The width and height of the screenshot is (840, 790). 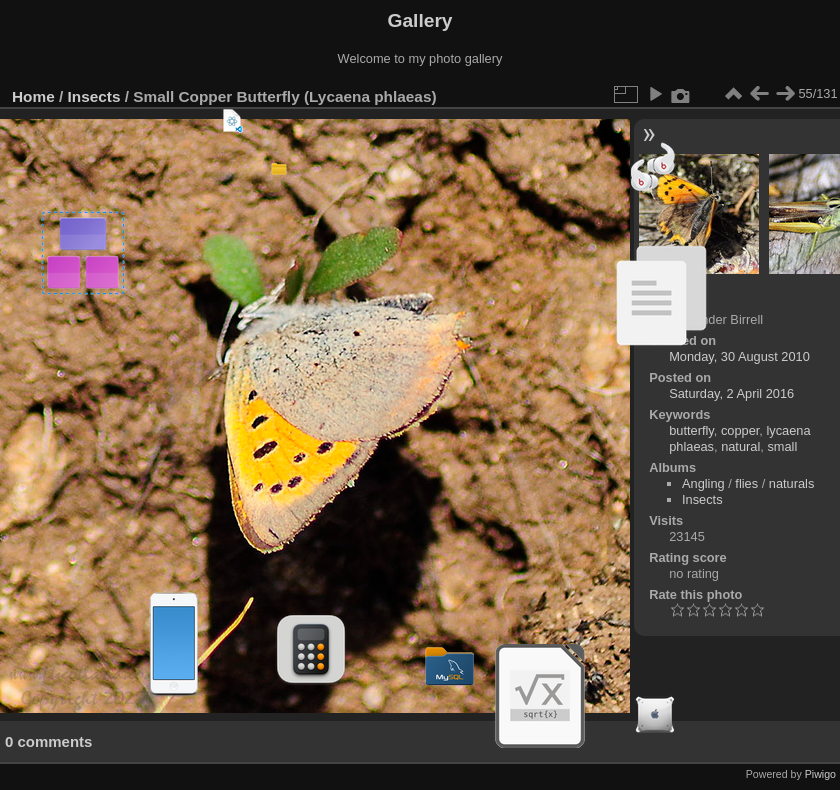 What do you see at coordinates (652, 167) in the screenshot?
I see `beats fit pro earbuds bluetooth device` at bounding box center [652, 167].